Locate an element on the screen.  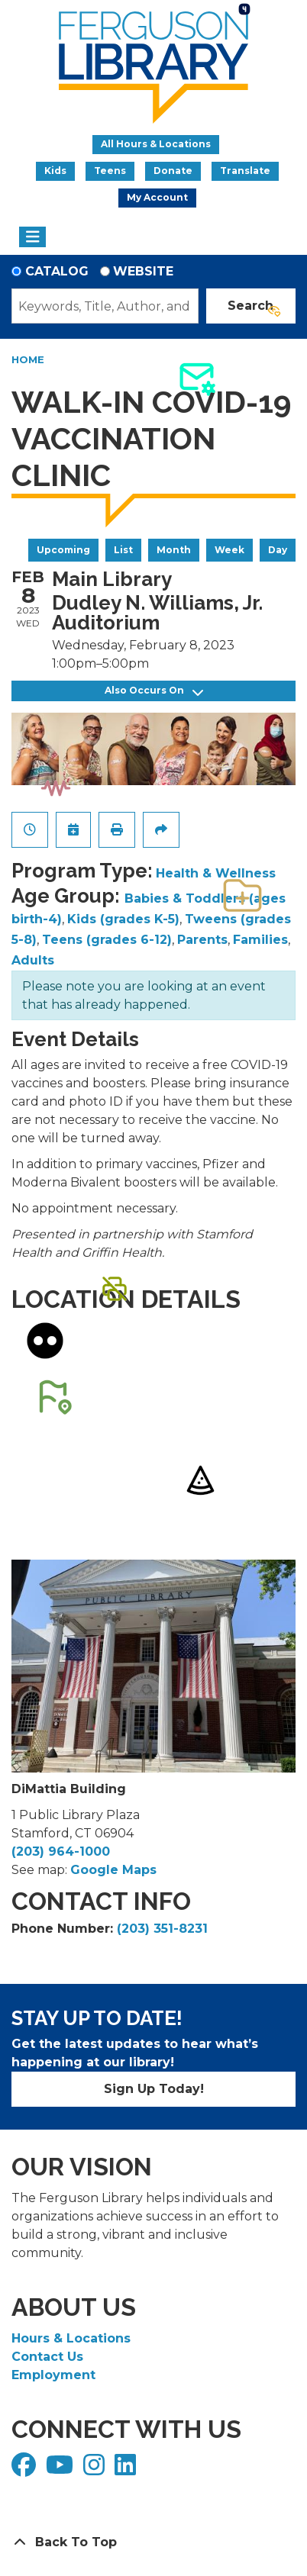
indicates step 4 in a multi-step process is located at coordinates (244, 9).